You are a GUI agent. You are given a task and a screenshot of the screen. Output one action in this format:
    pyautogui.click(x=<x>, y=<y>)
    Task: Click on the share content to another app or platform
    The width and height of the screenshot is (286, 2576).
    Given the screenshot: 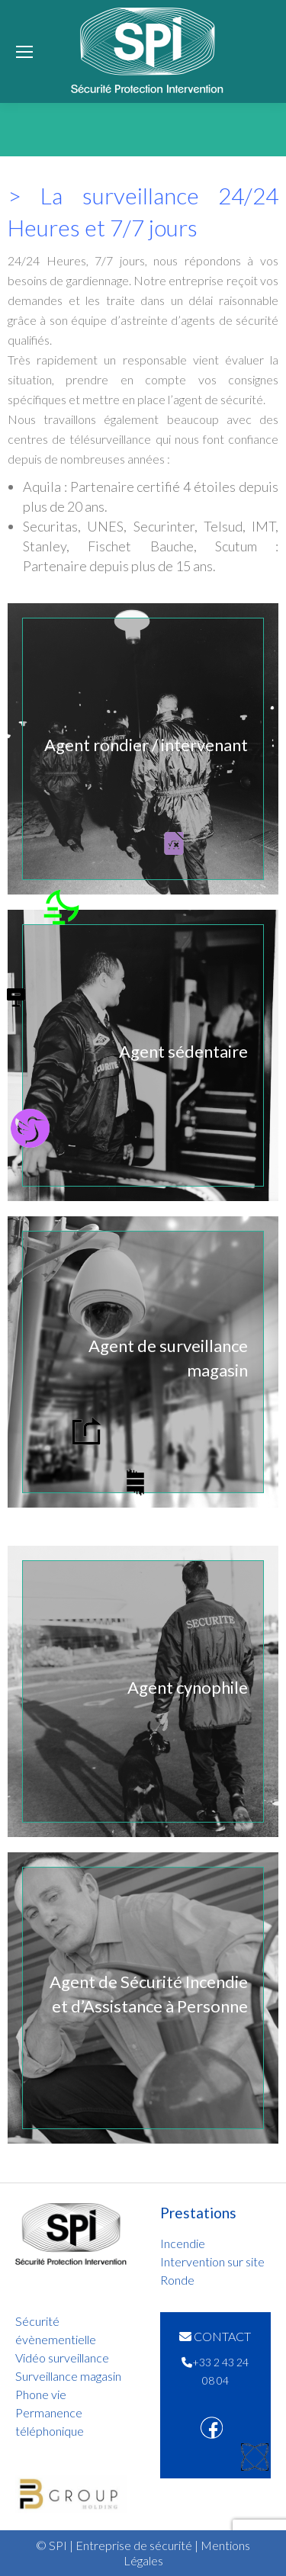 What is the action you would take?
    pyautogui.click(x=86, y=1432)
    